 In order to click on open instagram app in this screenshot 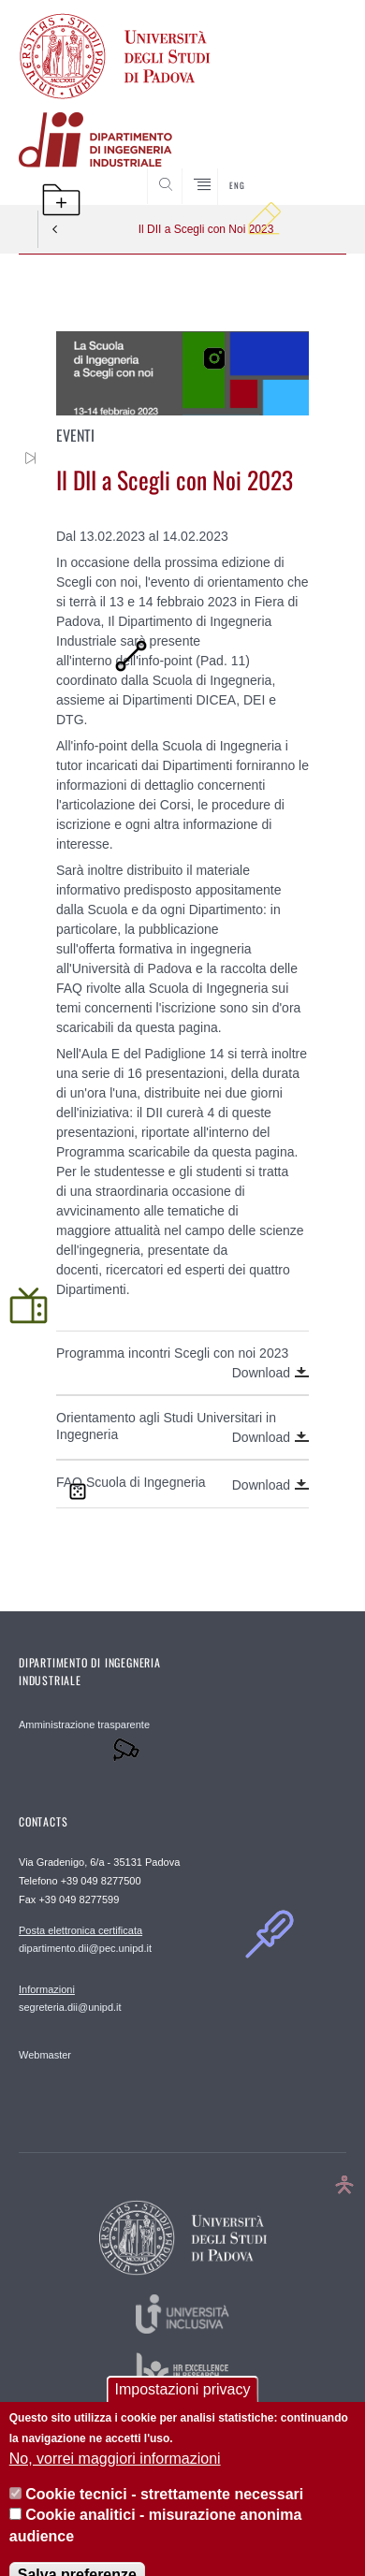, I will do `click(214, 358)`.